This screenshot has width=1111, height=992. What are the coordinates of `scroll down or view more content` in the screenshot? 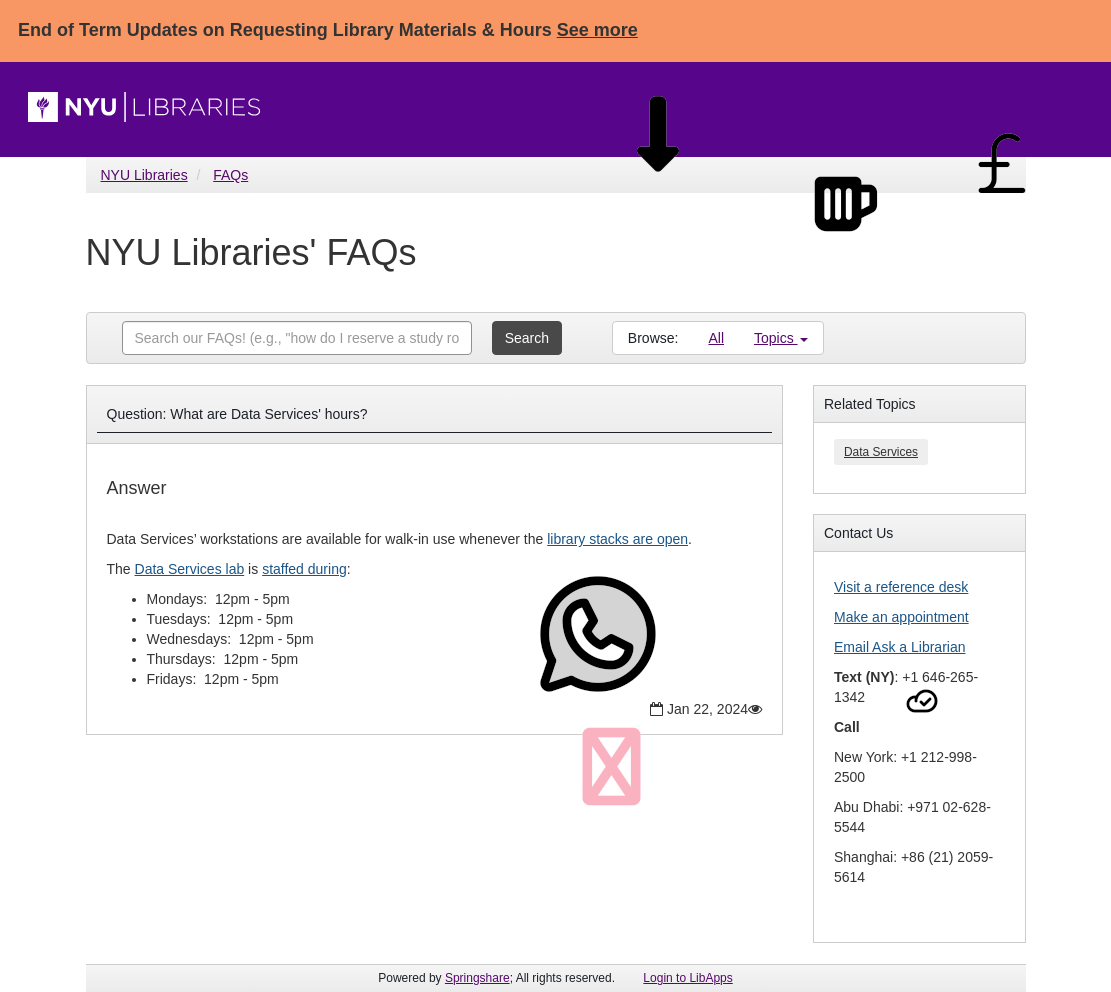 It's located at (658, 134).